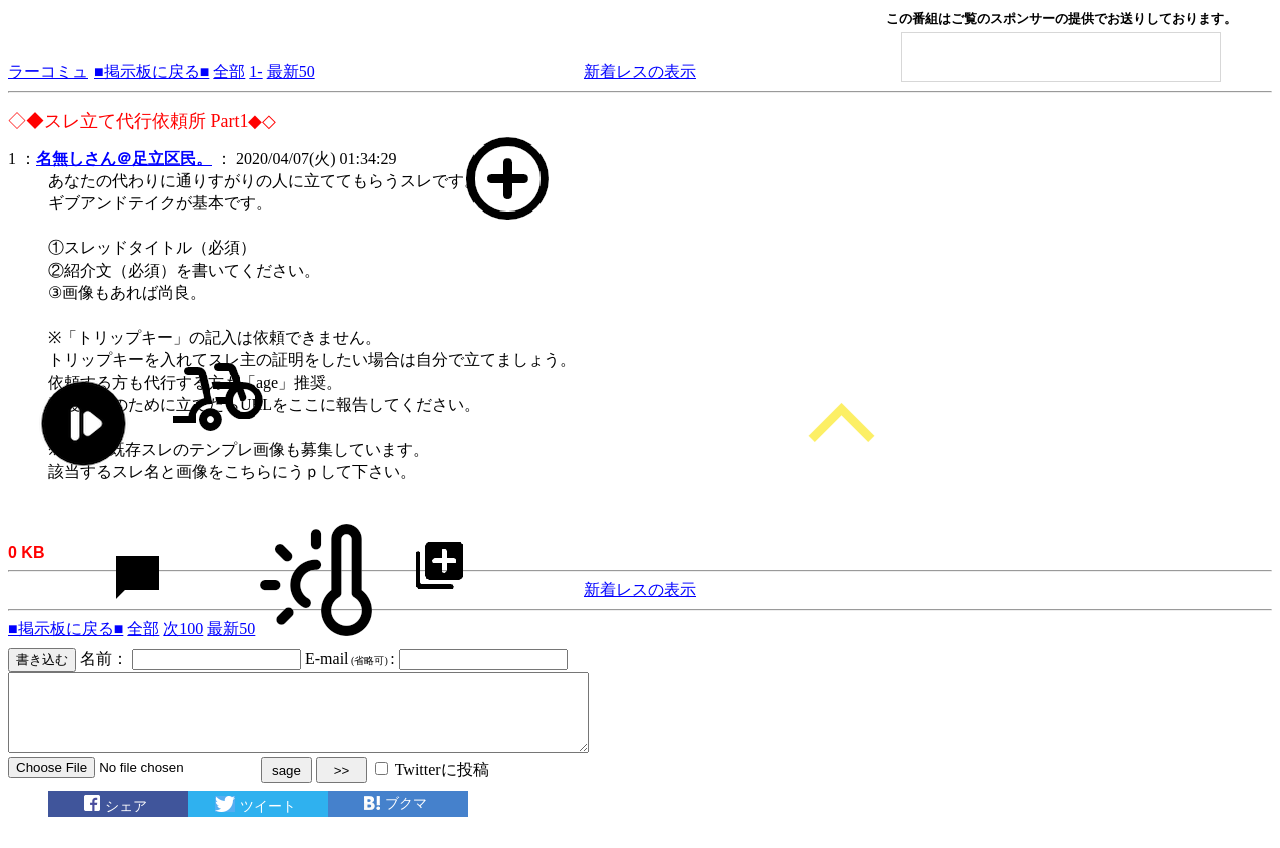 The width and height of the screenshot is (1280, 848). Describe the element at coordinates (218, 397) in the screenshot. I see `view bike and scooter rental options` at that location.